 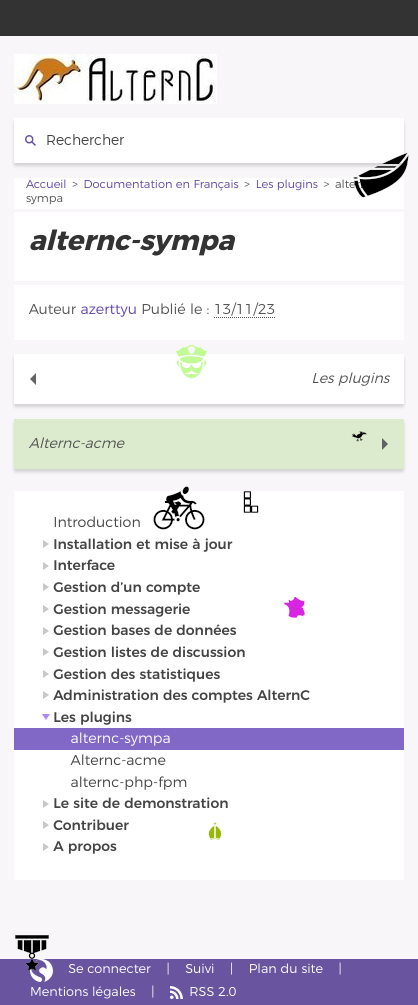 What do you see at coordinates (359, 436) in the screenshot?
I see `sparrow character or bird companion in a game` at bounding box center [359, 436].